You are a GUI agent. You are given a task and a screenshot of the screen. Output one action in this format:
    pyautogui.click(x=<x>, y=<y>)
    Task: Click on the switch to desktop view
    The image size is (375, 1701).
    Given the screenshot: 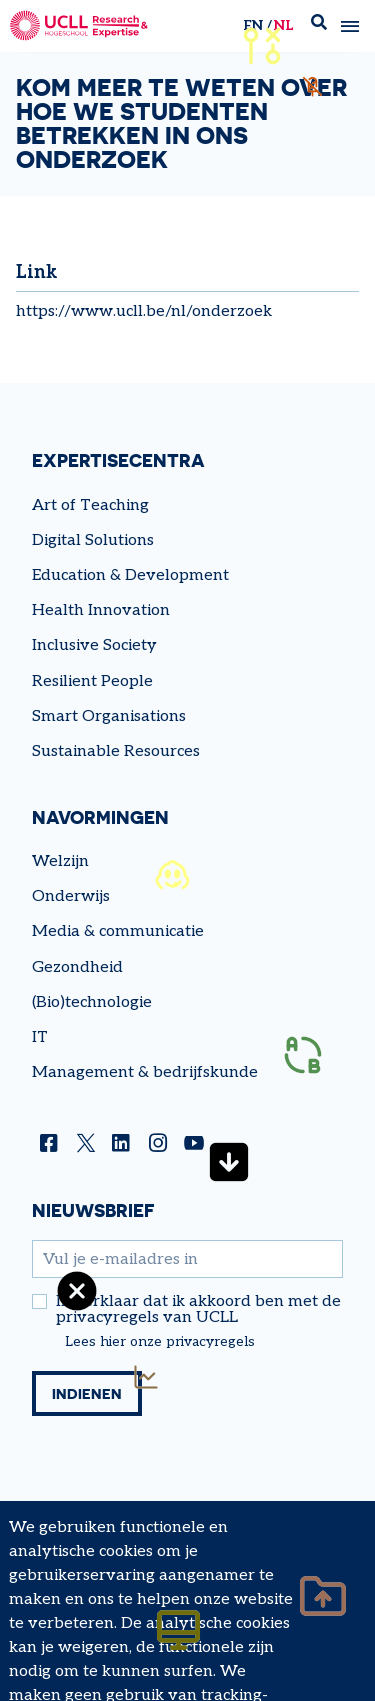 What is the action you would take?
    pyautogui.click(x=178, y=1628)
    